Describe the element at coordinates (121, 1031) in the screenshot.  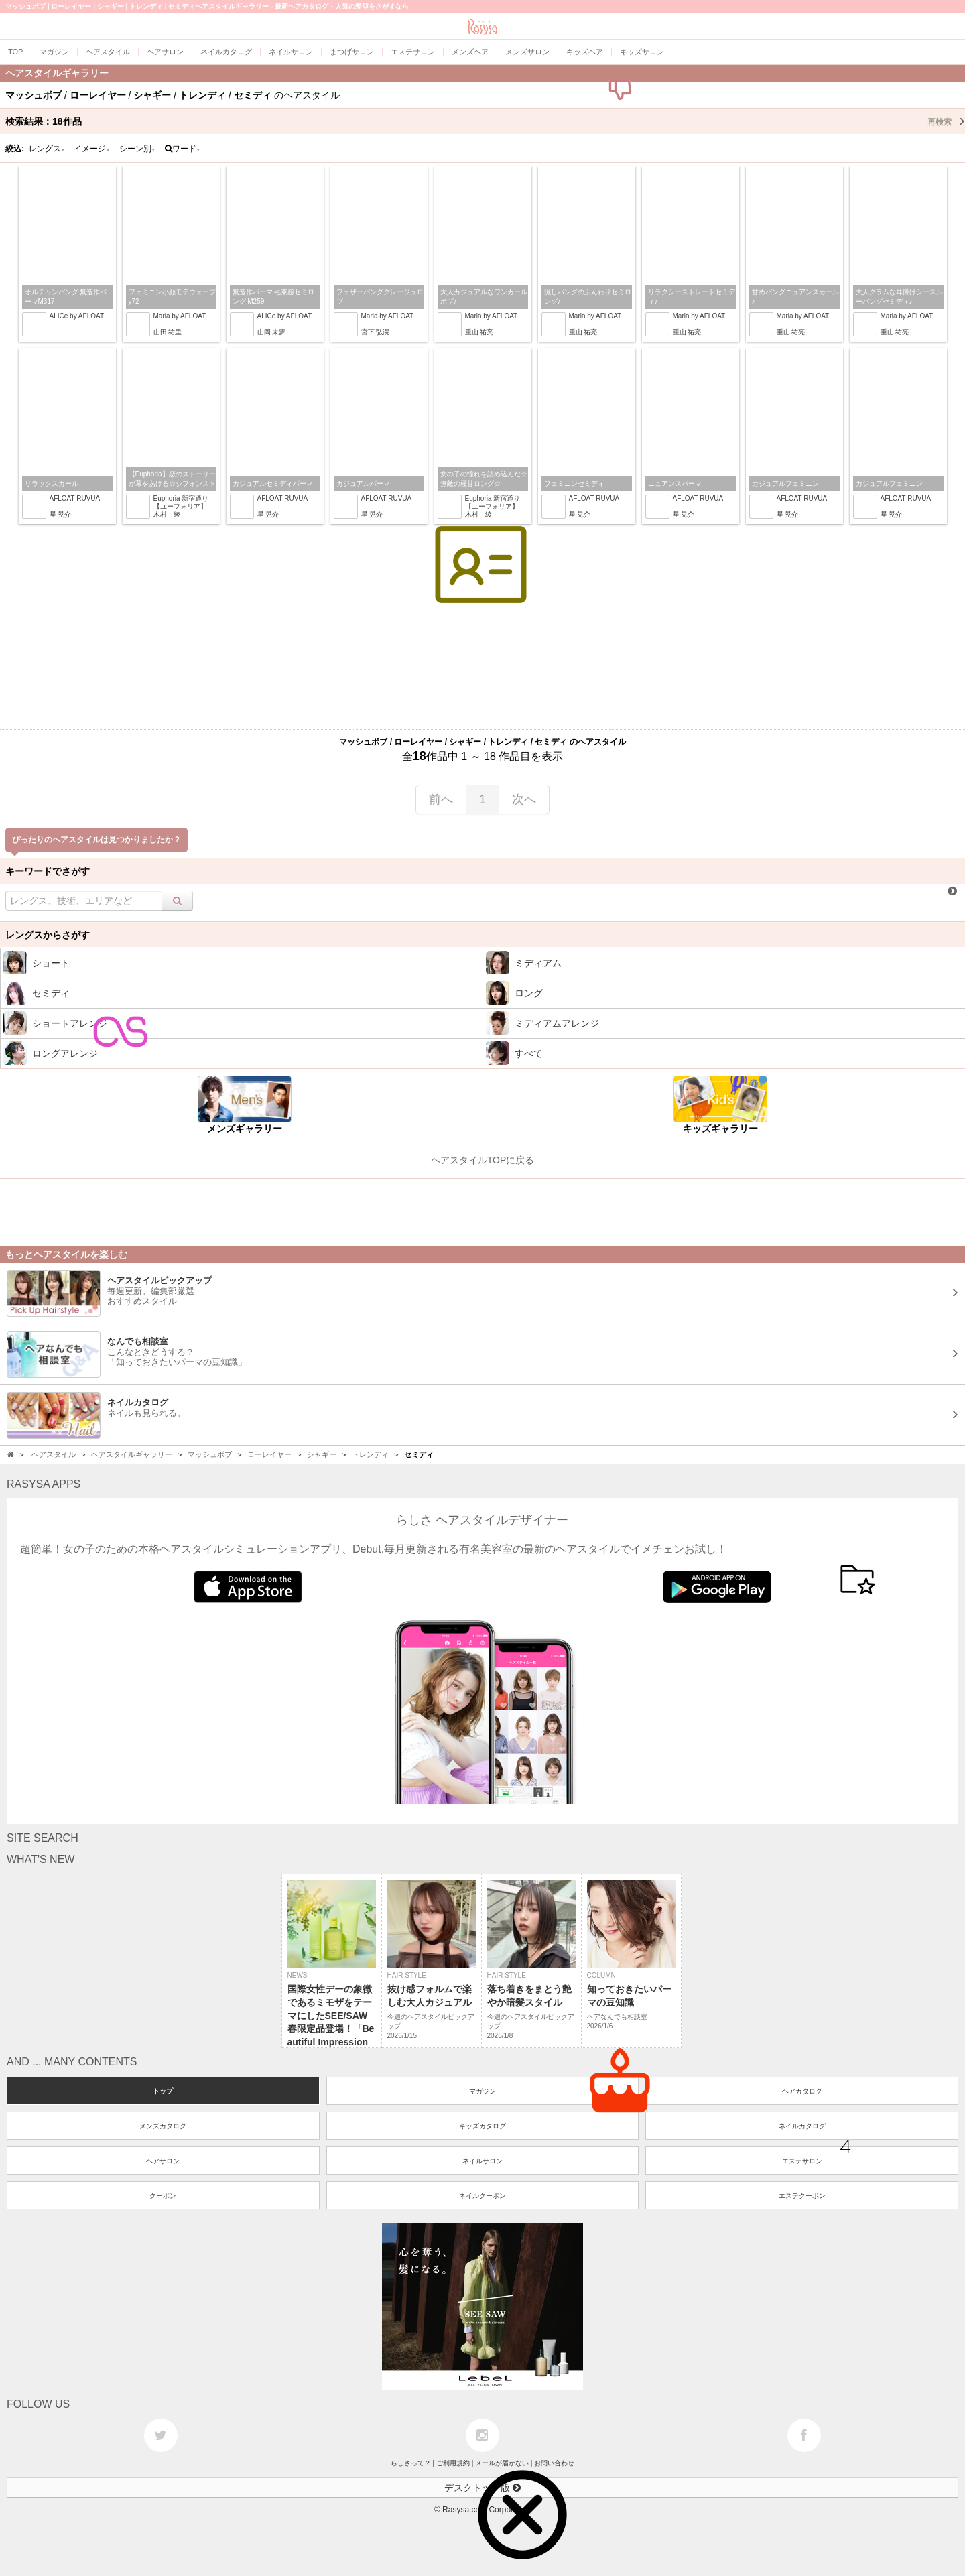
I see `connect to Last.fm account` at that location.